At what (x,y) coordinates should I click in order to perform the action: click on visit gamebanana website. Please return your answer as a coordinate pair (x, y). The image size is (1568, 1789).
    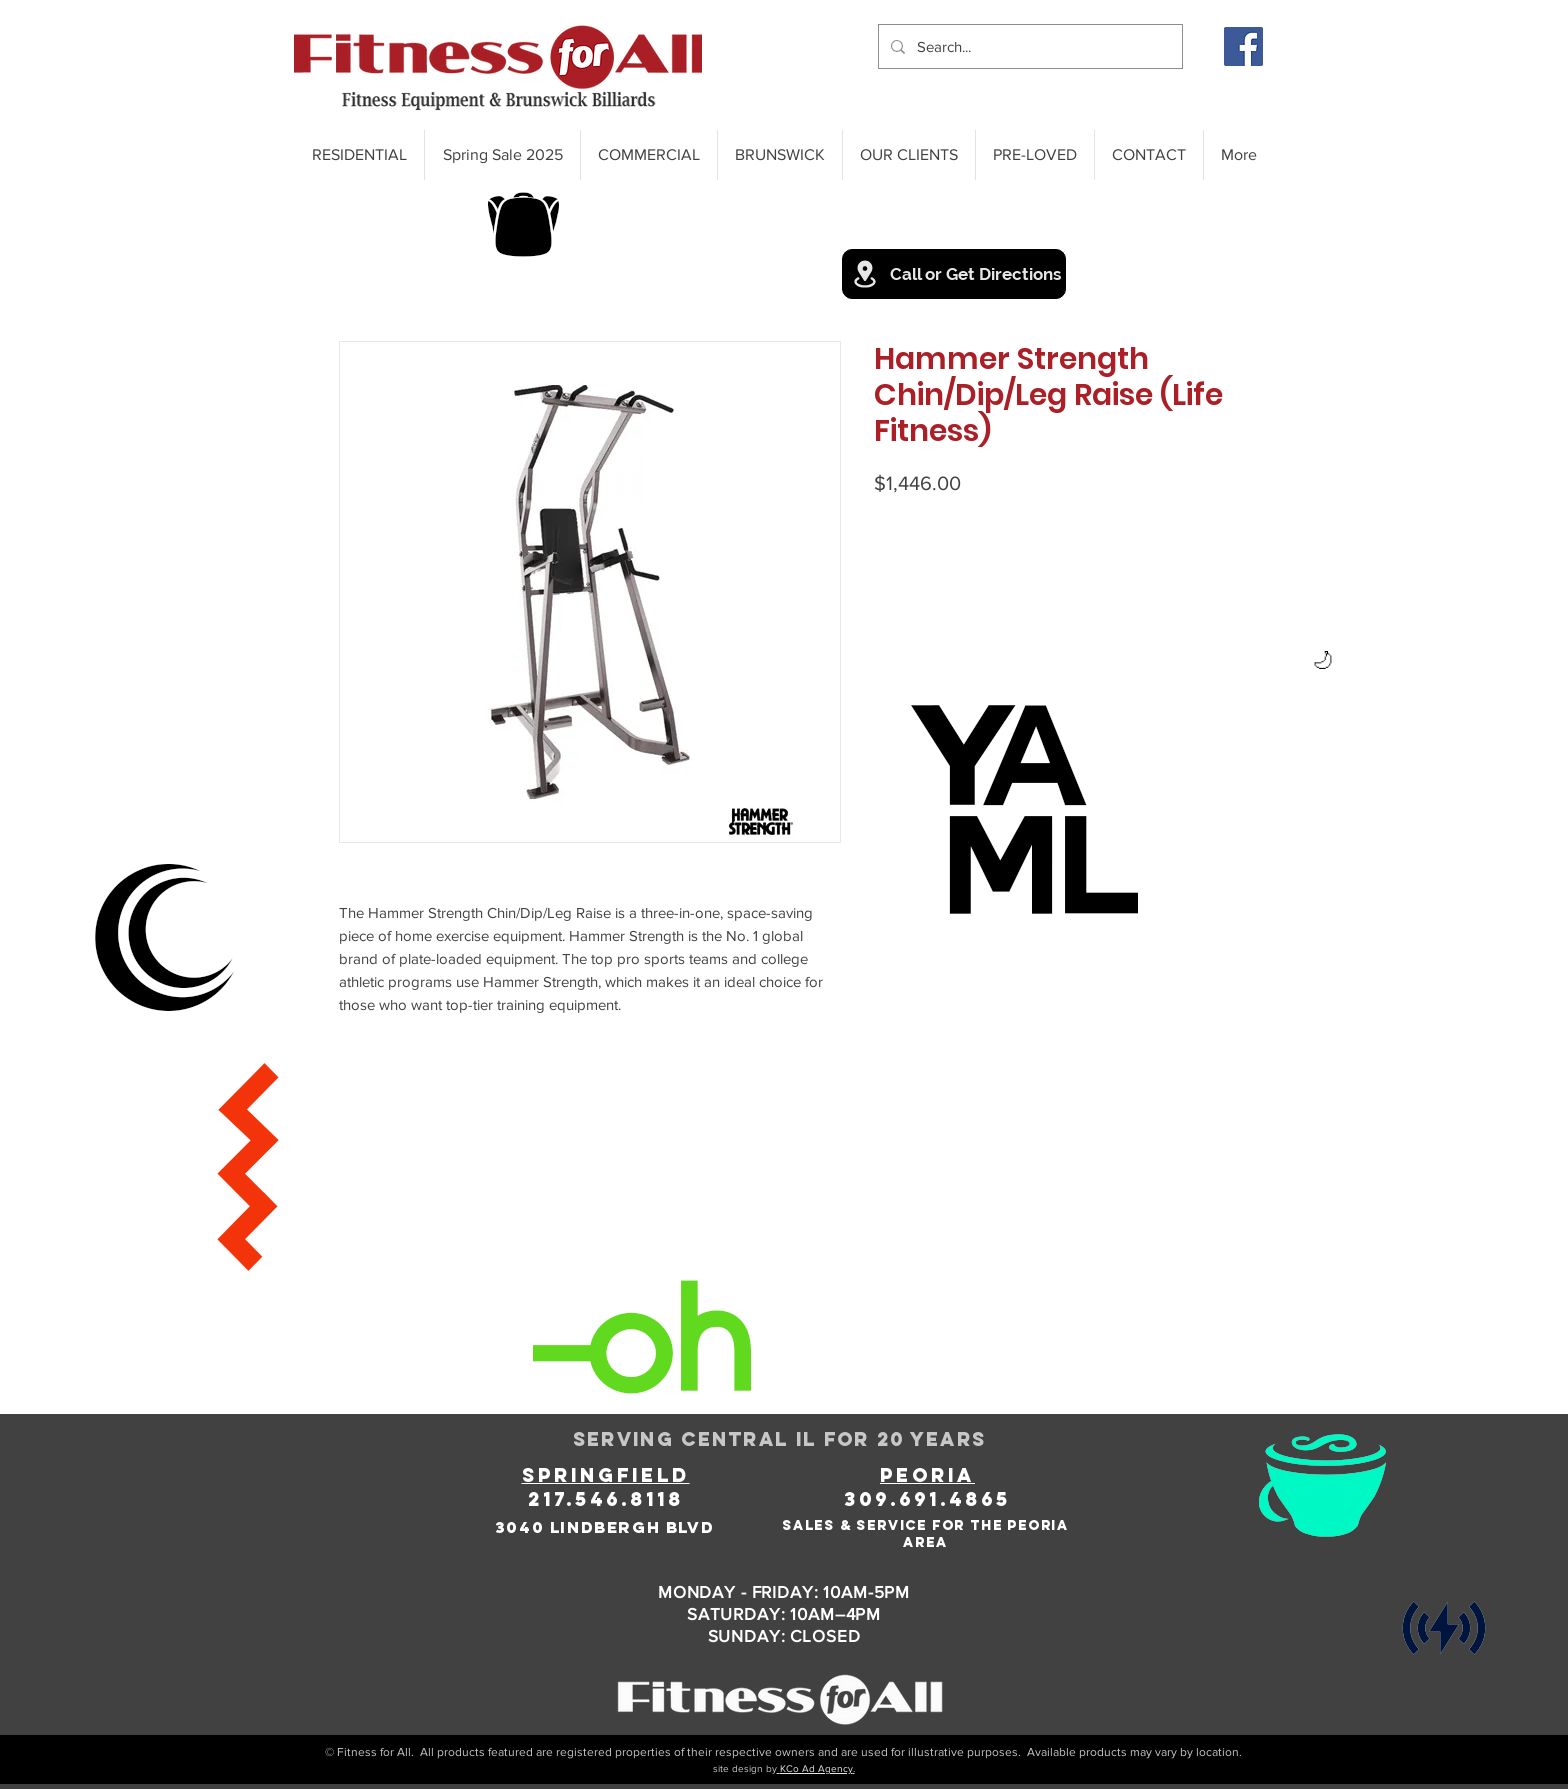
    Looking at the image, I should click on (1323, 660).